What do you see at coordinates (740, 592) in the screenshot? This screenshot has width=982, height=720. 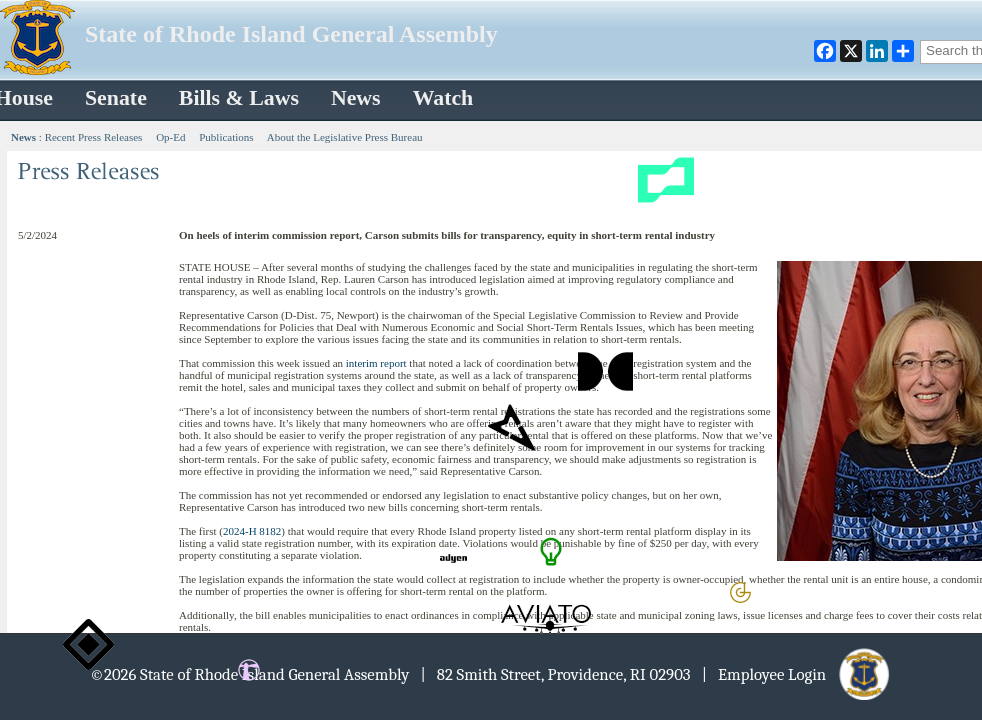 I see `visit the Game Developer website` at bounding box center [740, 592].